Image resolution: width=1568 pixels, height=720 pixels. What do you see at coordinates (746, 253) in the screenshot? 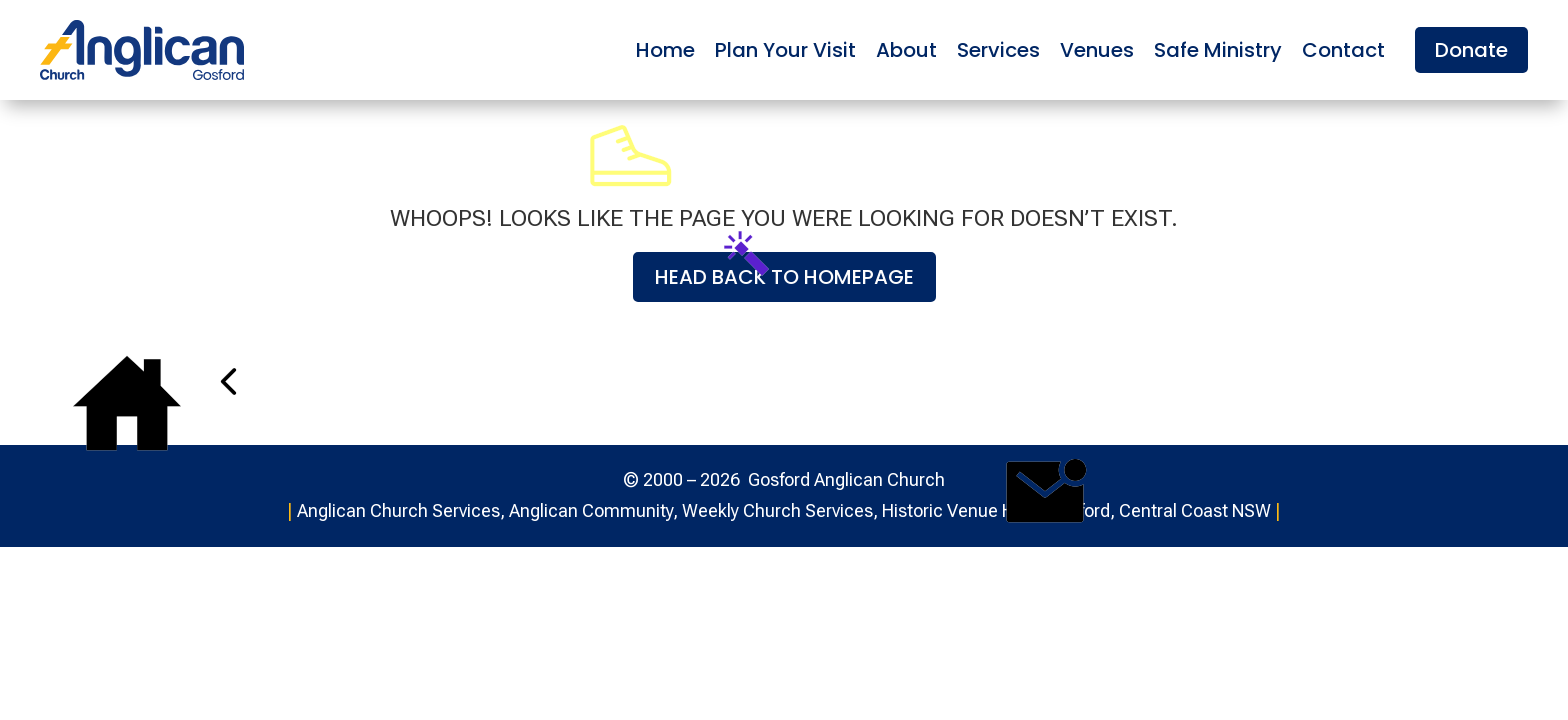
I see `apply auto-enhance or magic adjustments` at bounding box center [746, 253].